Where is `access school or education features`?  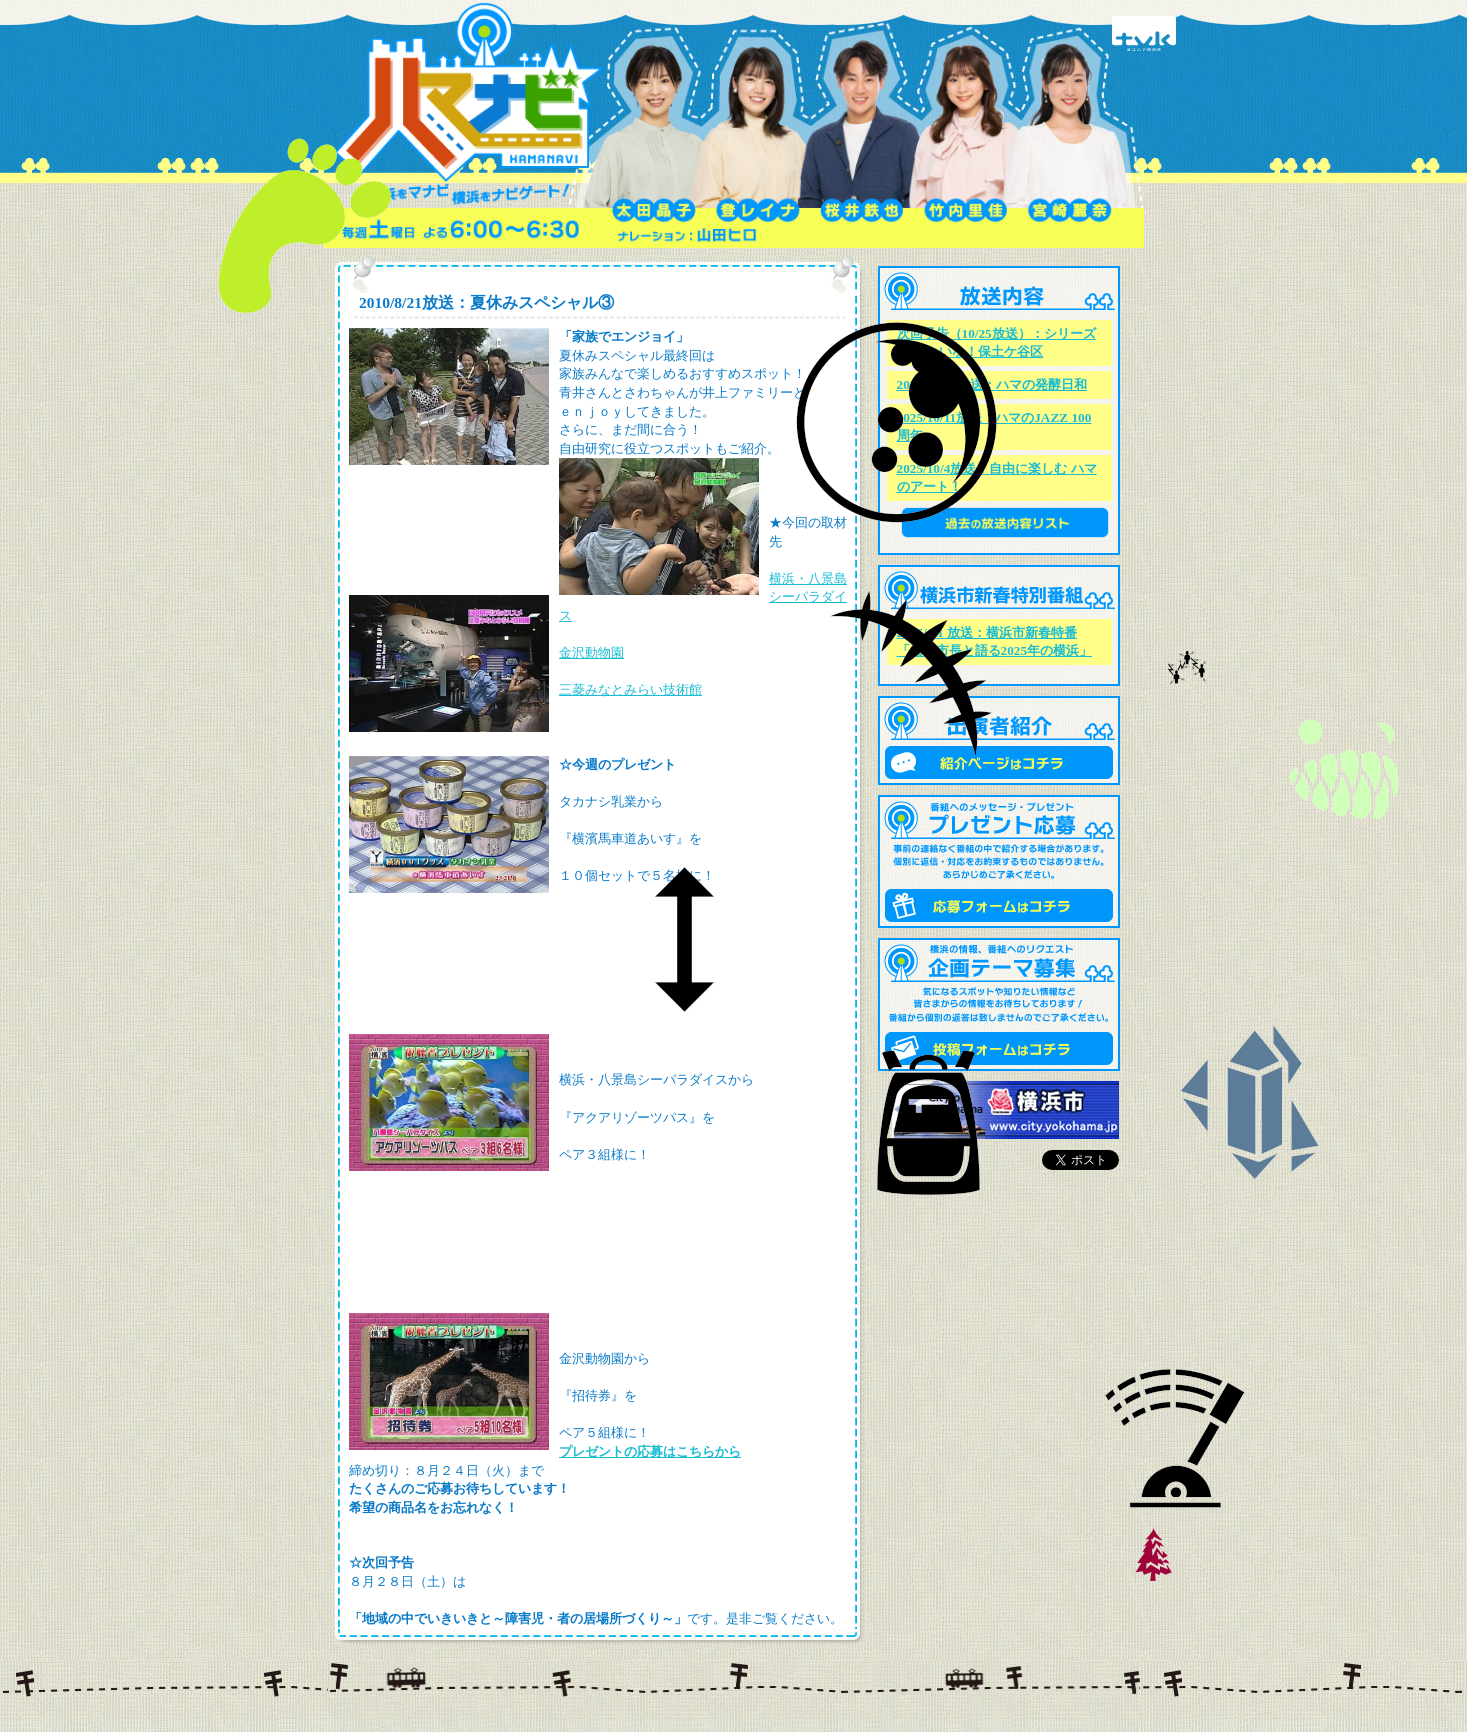
access school or education features is located at coordinates (928, 1121).